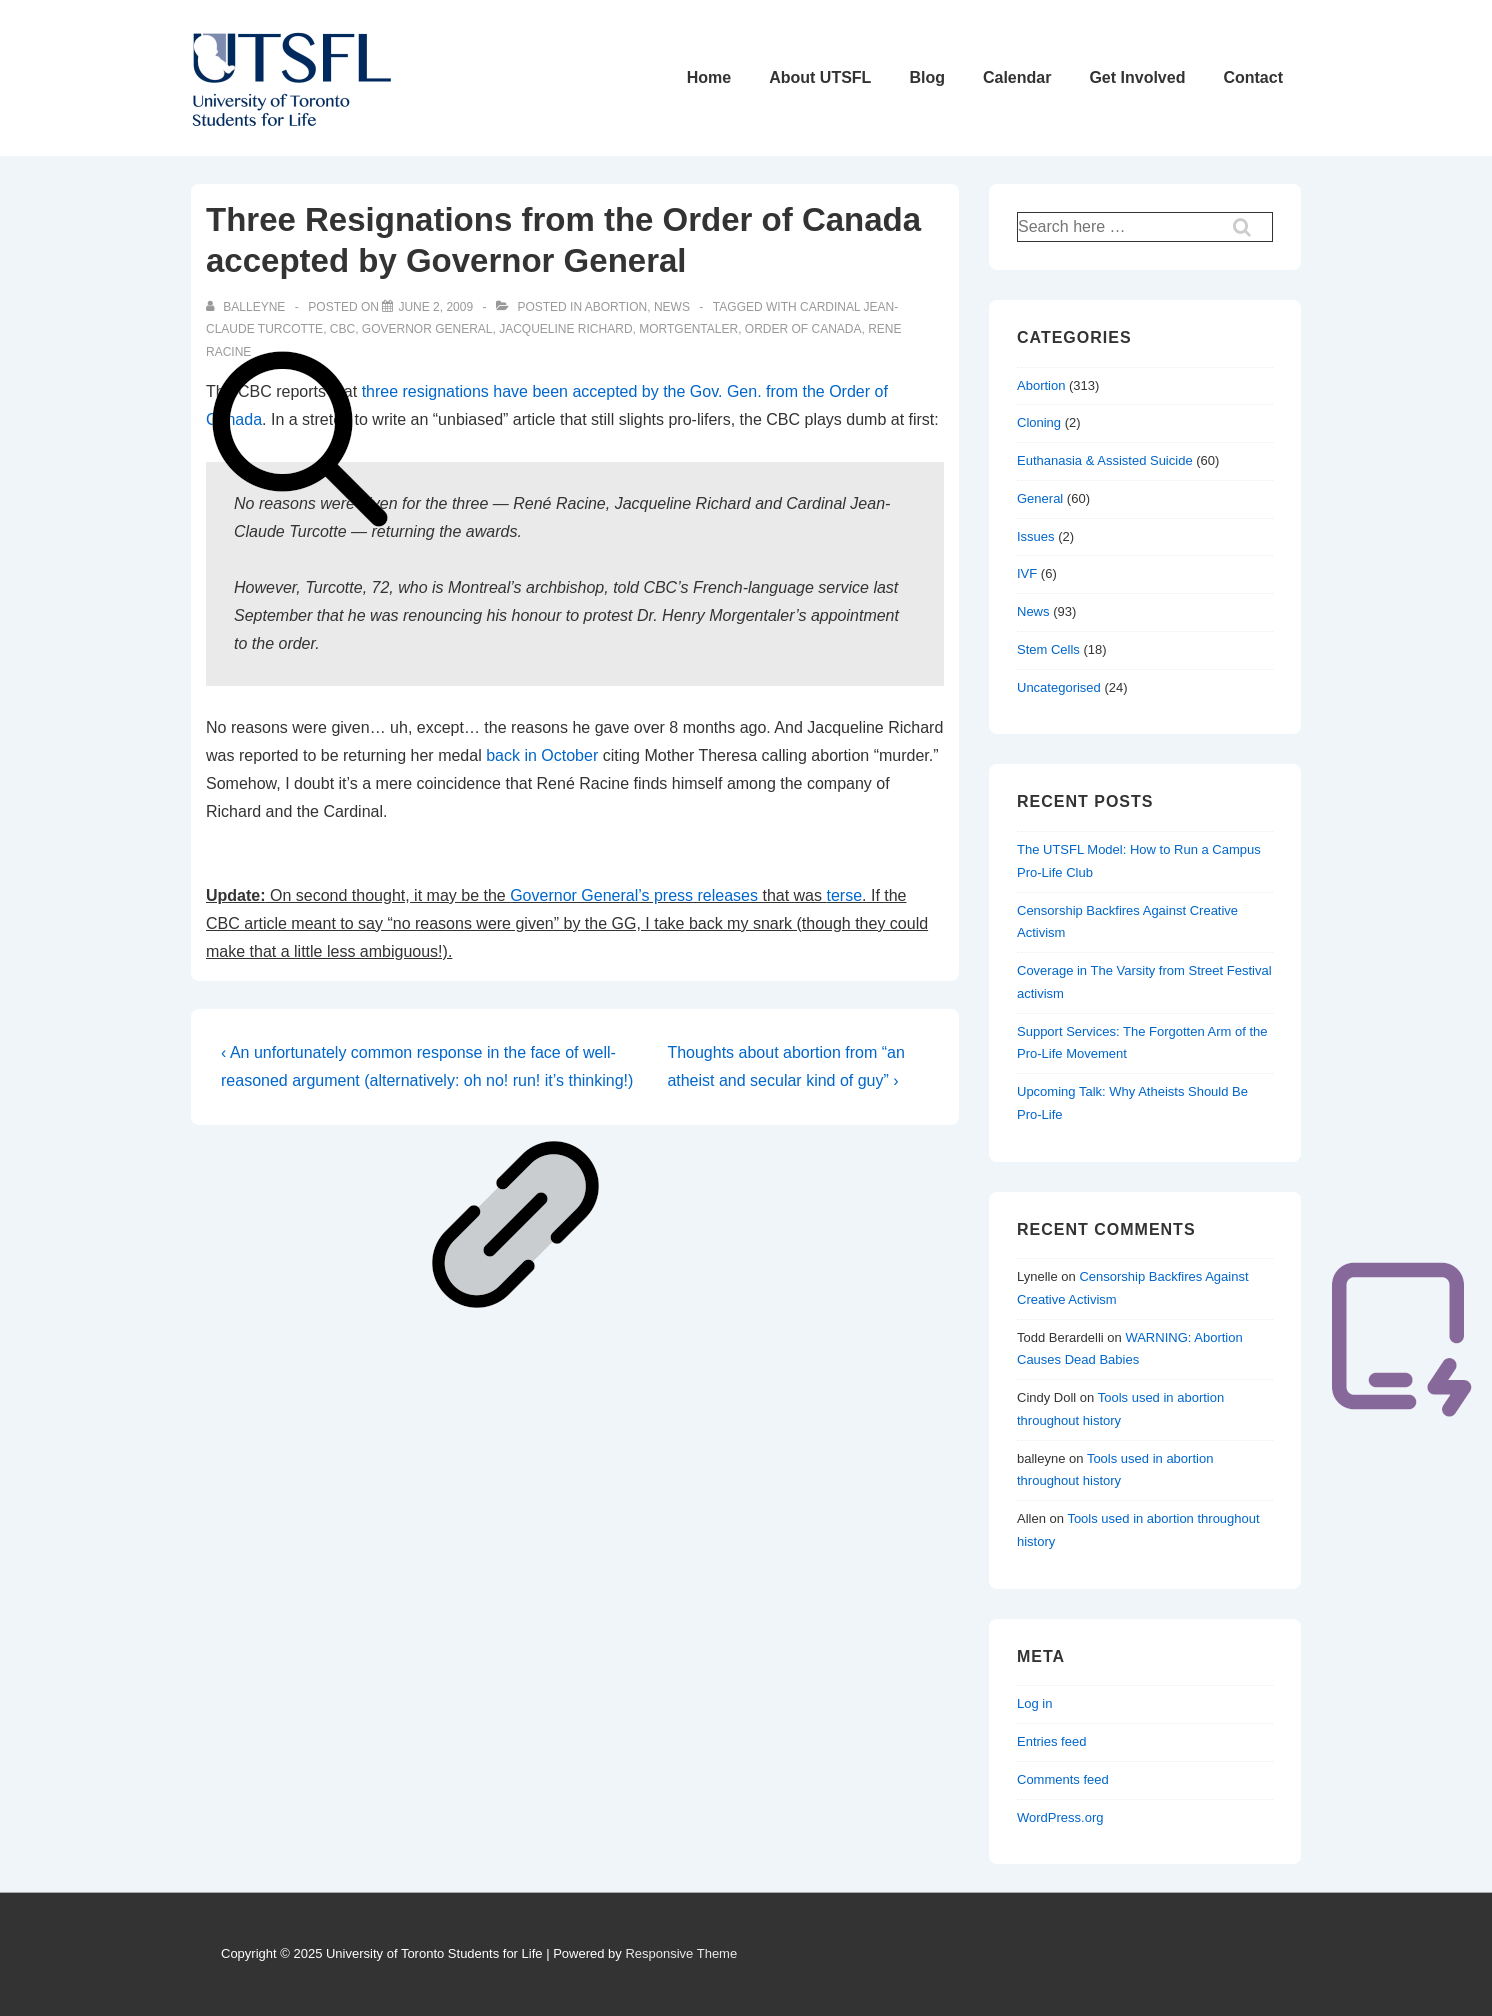  What do you see at coordinates (1398, 1336) in the screenshot?
I see `iPad charging status` at bounding box center [1398, 1336].